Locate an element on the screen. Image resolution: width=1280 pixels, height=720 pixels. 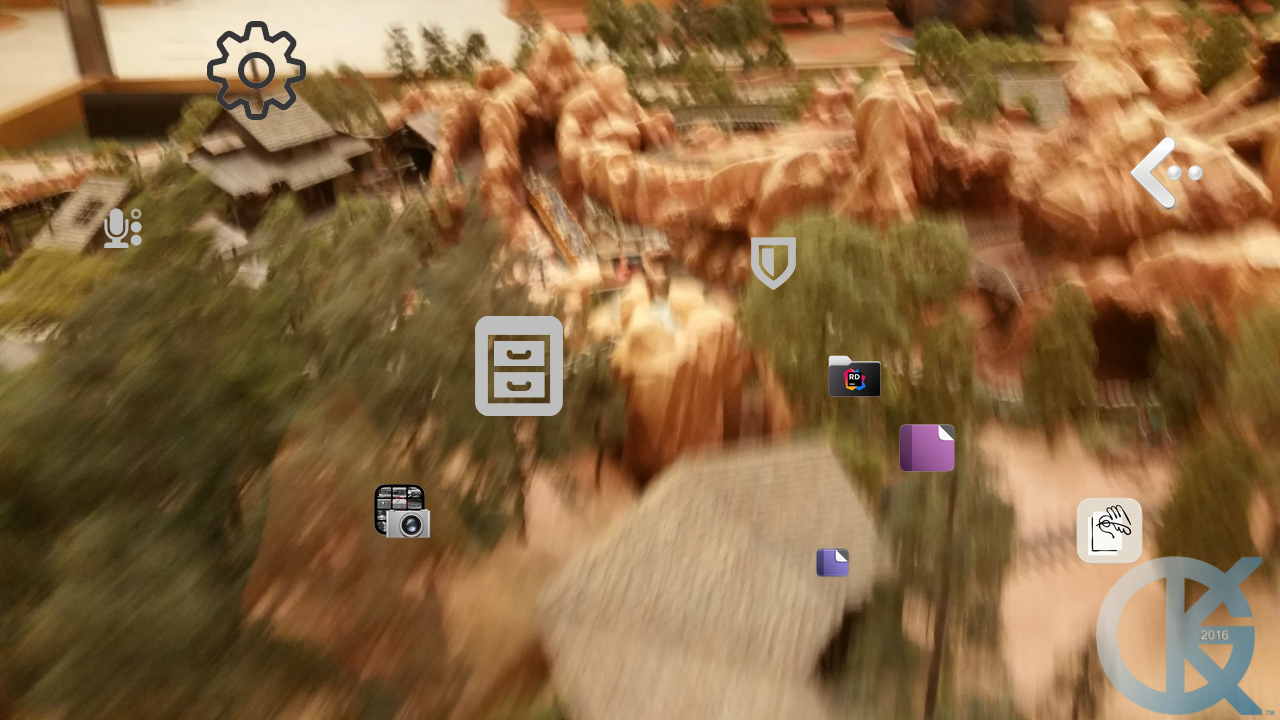
open the file manager application is located at coordinates (519, 366).